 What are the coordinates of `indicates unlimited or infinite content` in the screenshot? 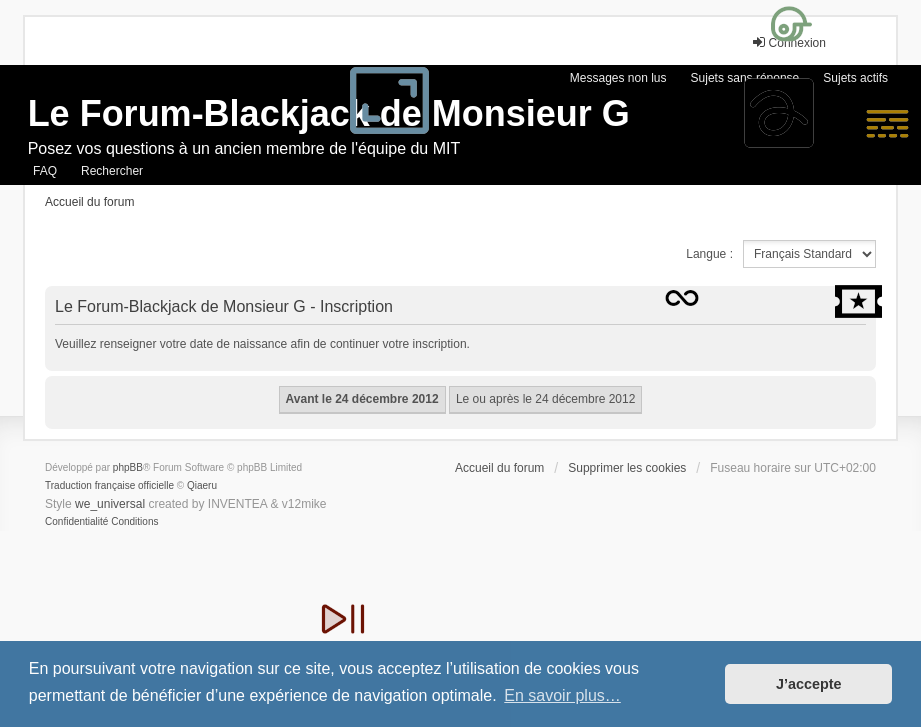 It's located at (682, 298).